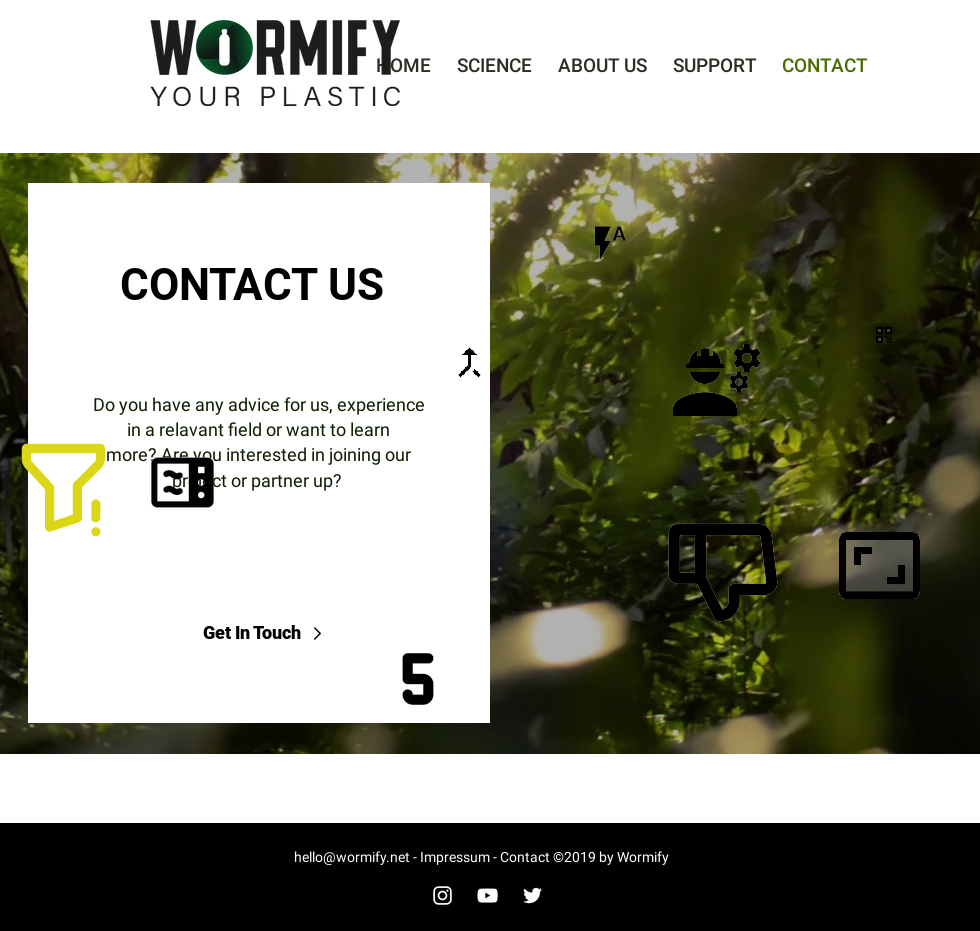 Image resolution: width=980 pixels, height=931 pixels. Describe the element at coordinates (717, 380) in the screenshot. I see `access engineering or technical settings` at that location.